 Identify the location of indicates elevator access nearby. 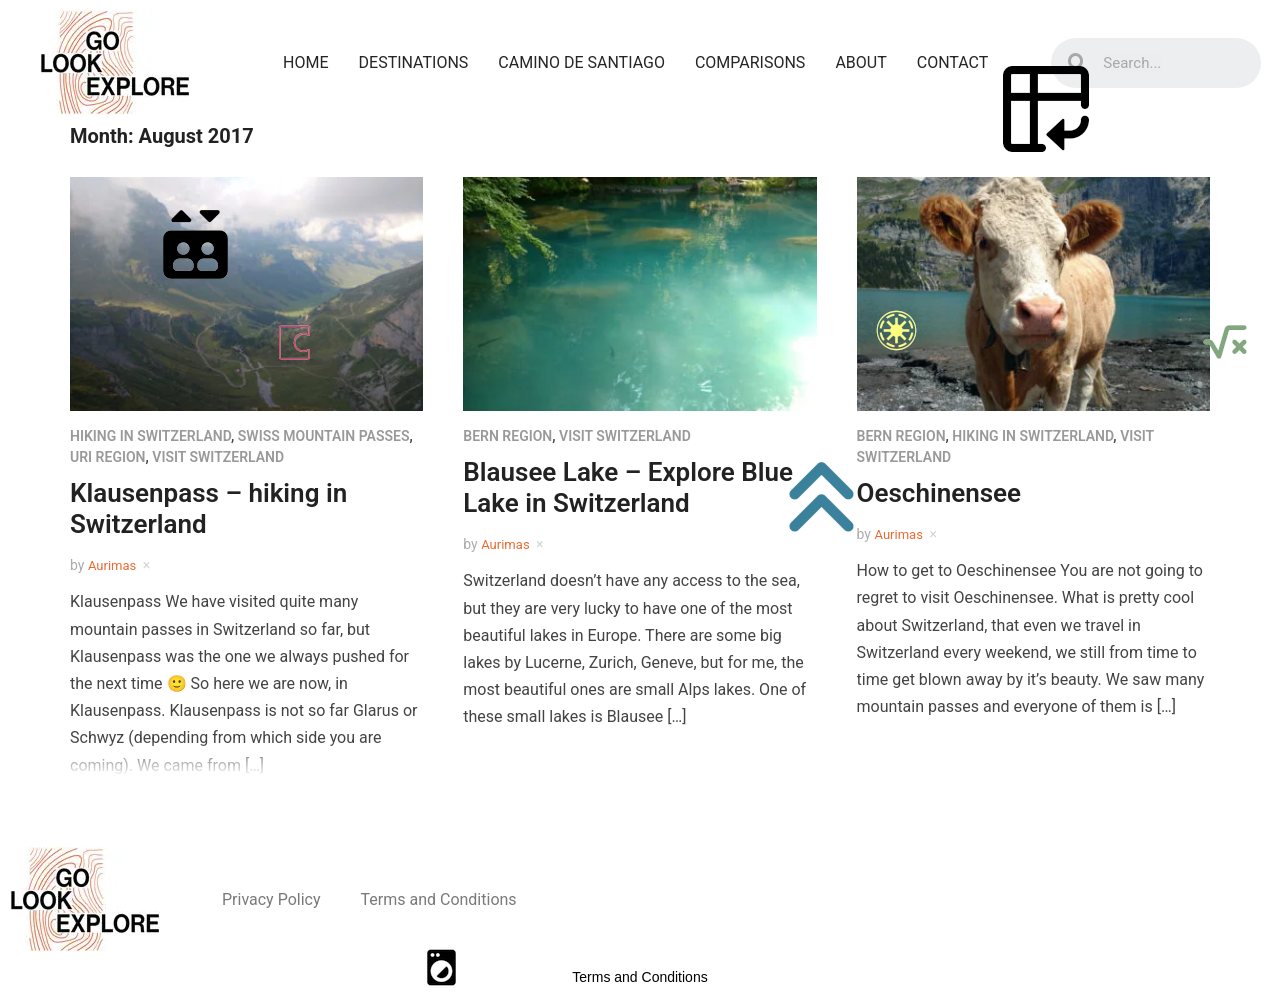
(195, 246).